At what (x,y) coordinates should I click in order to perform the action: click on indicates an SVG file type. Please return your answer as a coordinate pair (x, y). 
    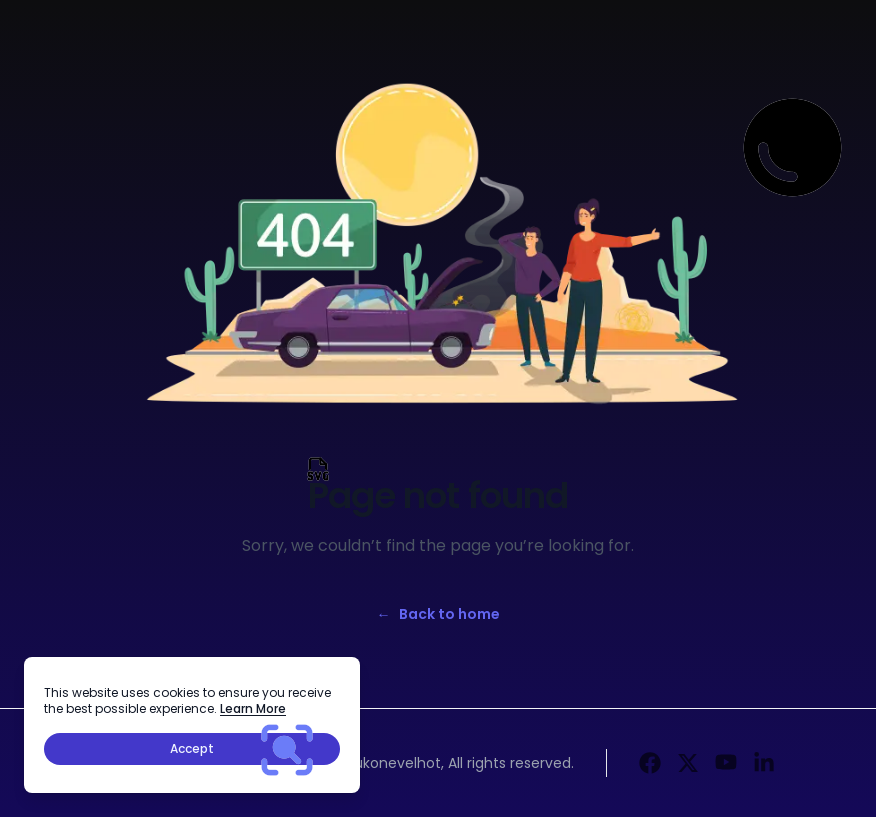
    Looking at the image, I should click on (318, 469).